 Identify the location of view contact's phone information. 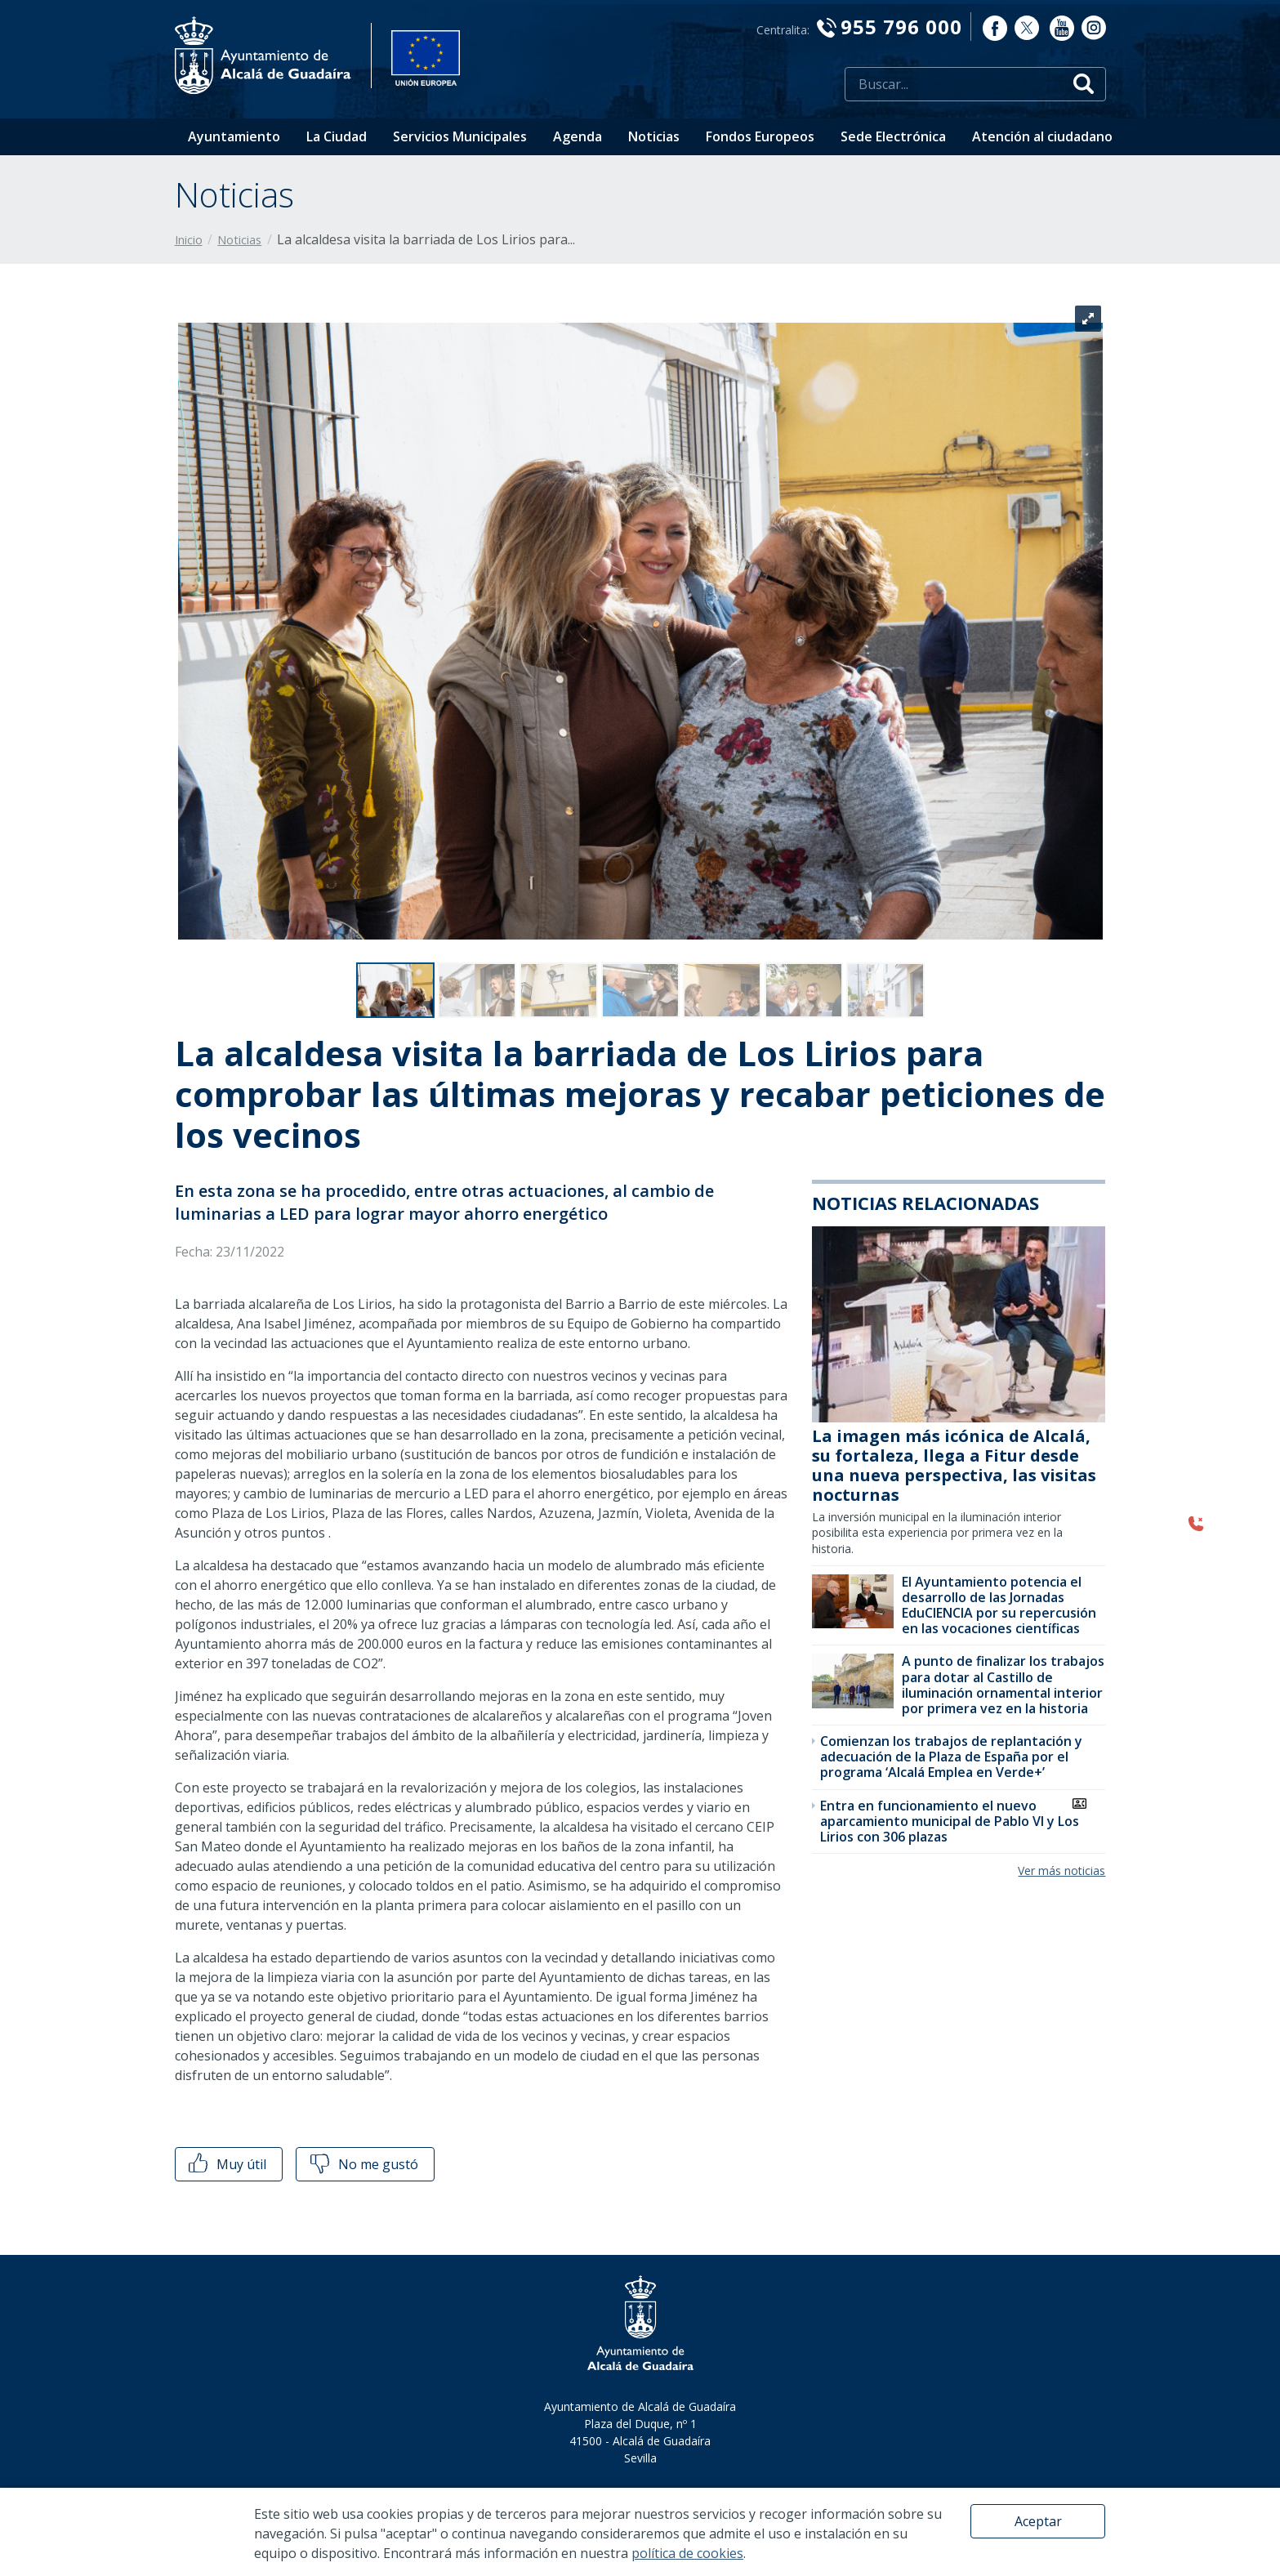
(1079, 1803).